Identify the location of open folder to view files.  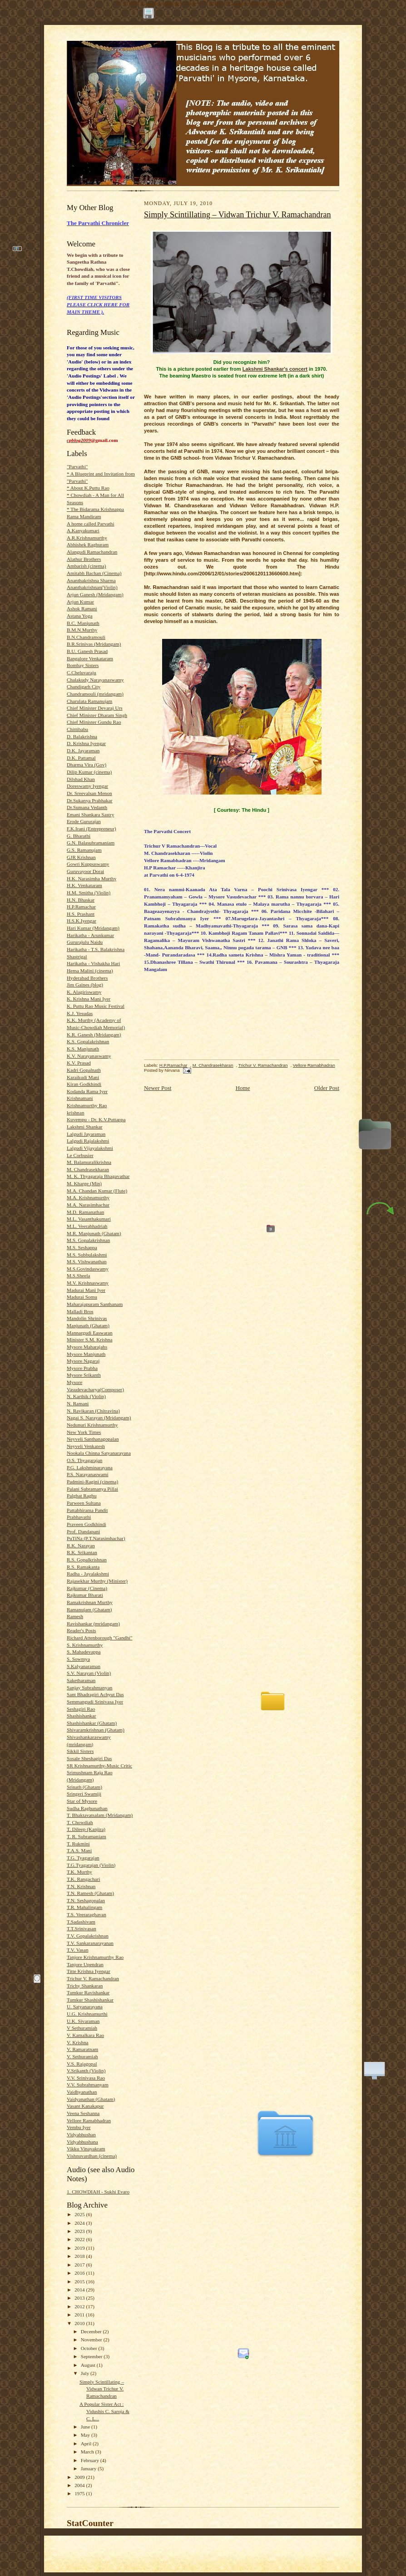
(272, 1701).